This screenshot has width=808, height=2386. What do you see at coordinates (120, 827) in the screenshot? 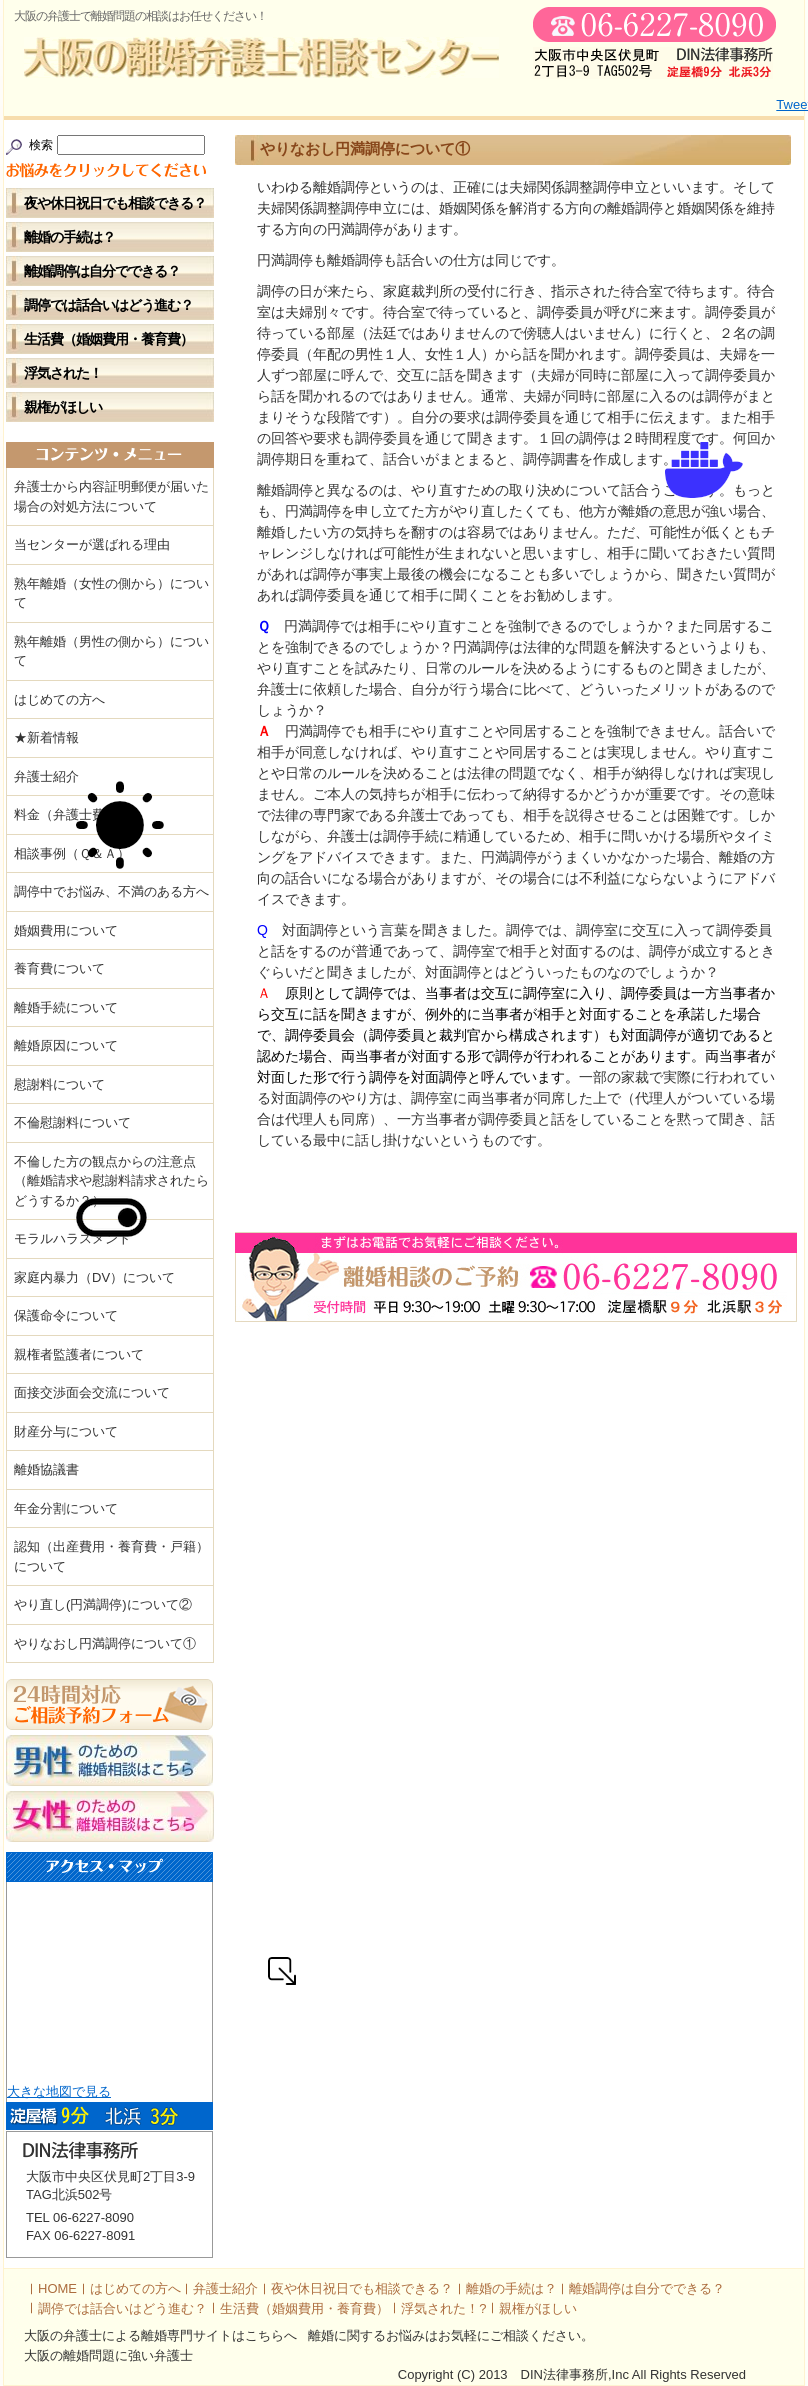
I see `toggle light mode or bright display` at bounding box center [120, 827].